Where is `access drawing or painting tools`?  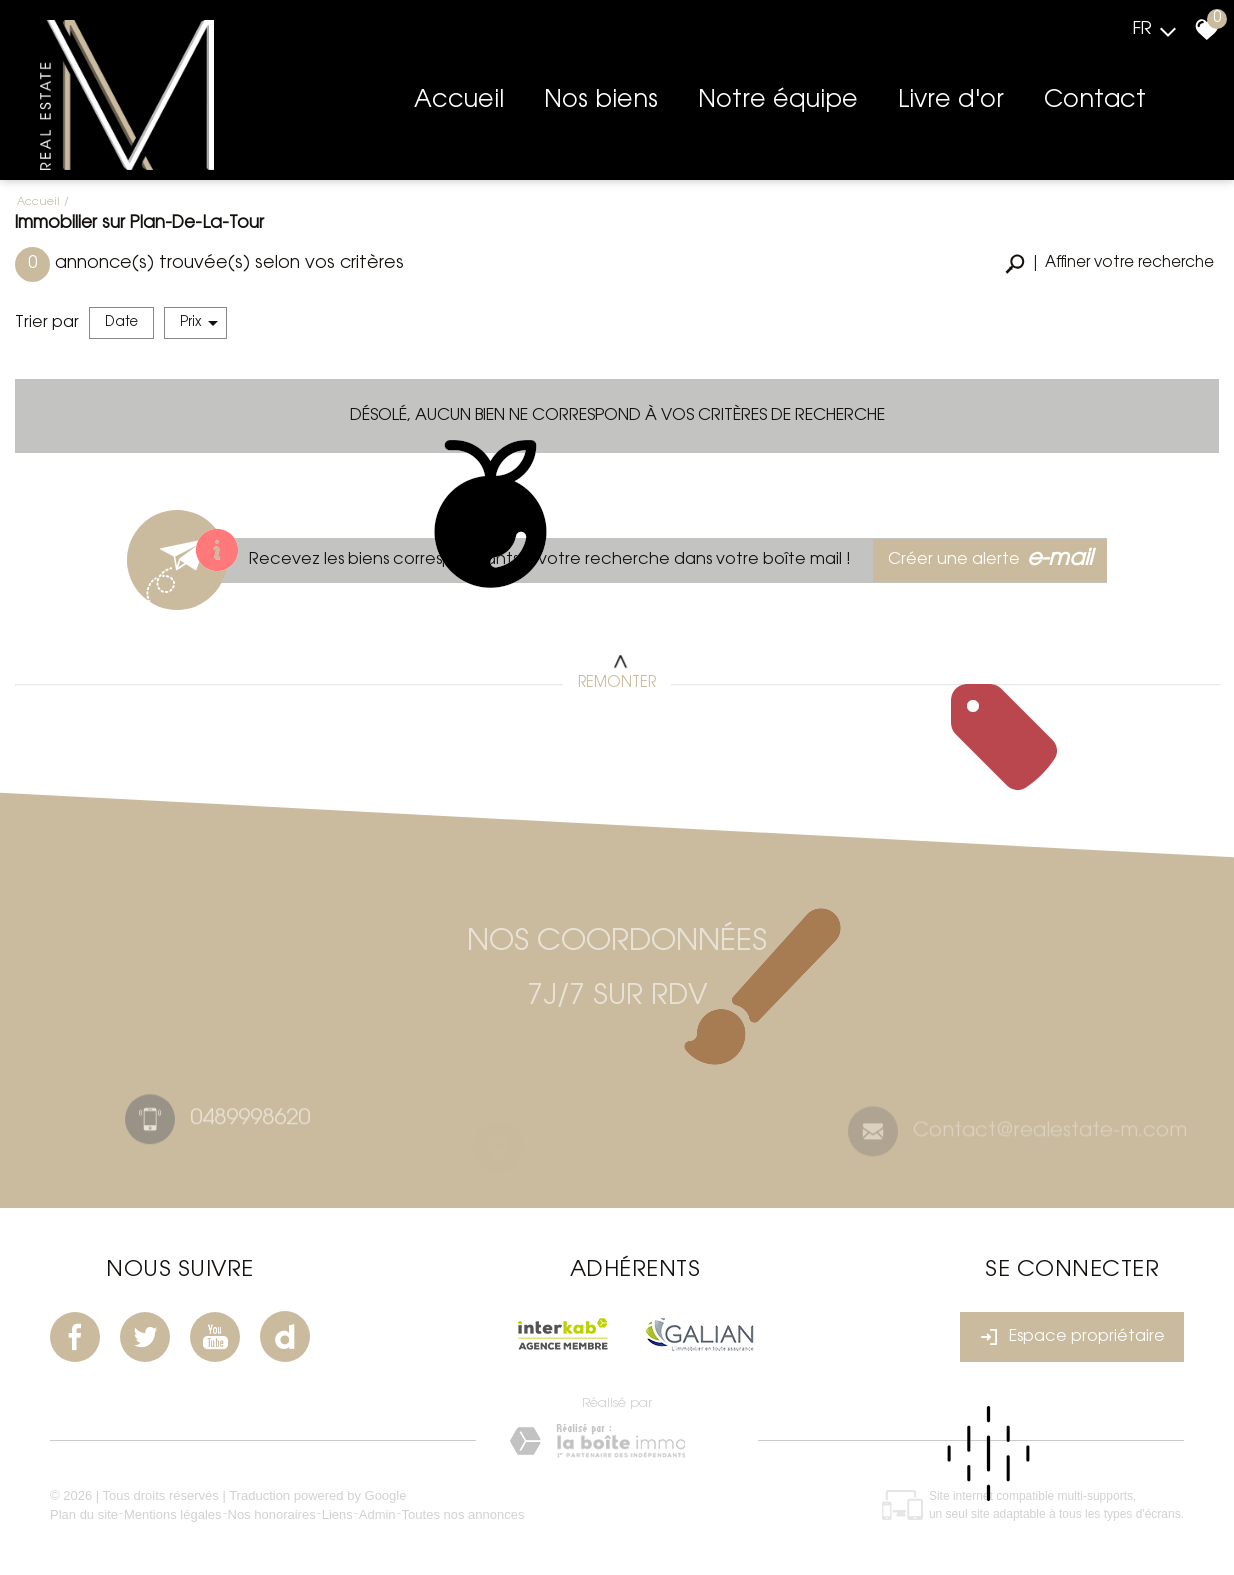 access drawing or painting tools is located at coordinates (762, 986).